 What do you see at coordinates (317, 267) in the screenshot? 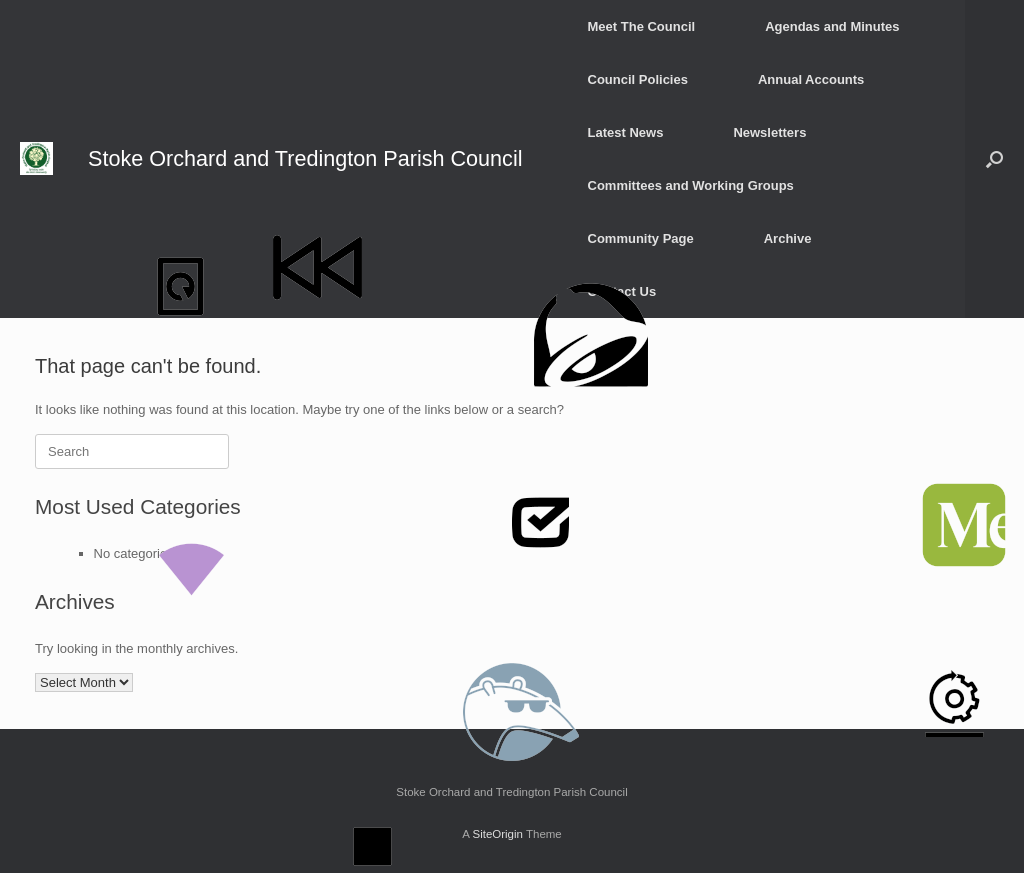
I see `skip to the beginning of the track` at bounding box center [317, 267].